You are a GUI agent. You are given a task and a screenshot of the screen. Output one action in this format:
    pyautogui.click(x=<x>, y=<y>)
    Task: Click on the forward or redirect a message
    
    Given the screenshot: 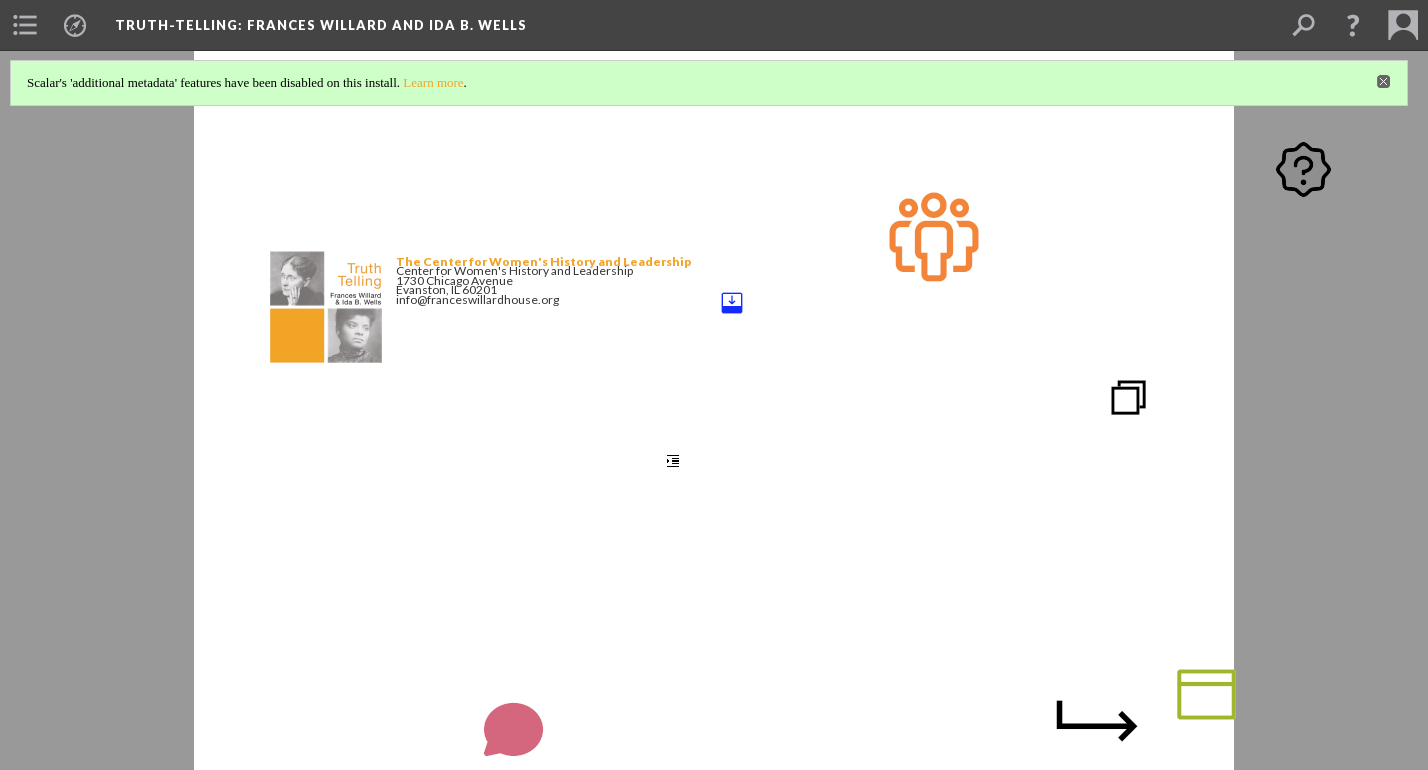 What is the action you would take?
    pyautogui.click(x=1096, y=720)
    